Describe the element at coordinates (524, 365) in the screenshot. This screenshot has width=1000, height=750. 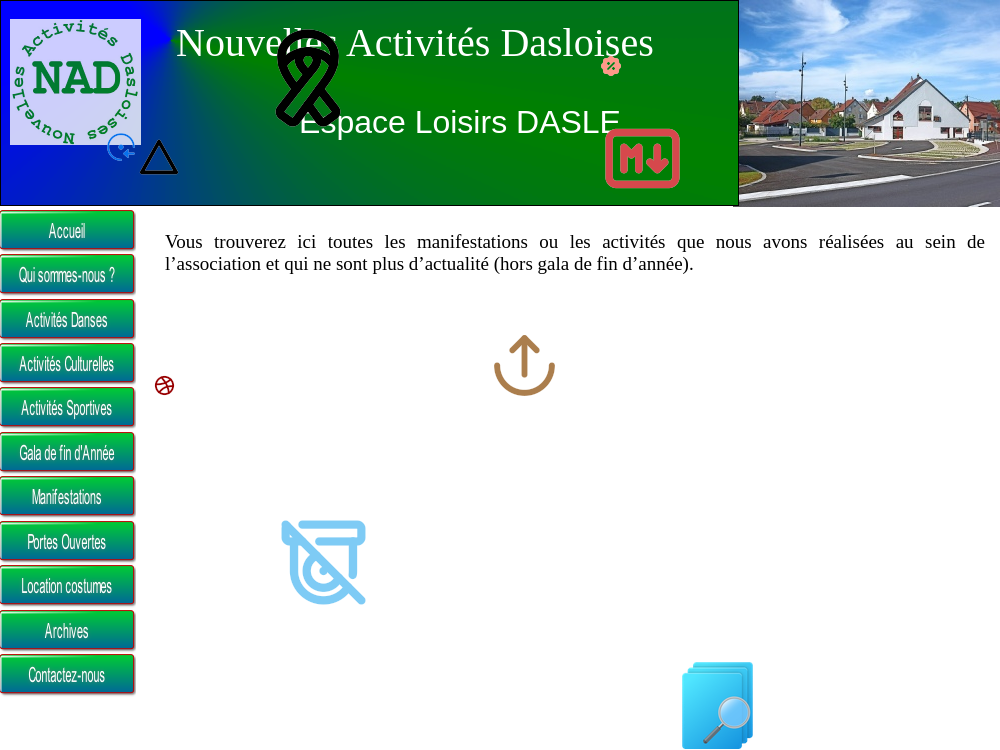
I see `upload file or content` at that location.